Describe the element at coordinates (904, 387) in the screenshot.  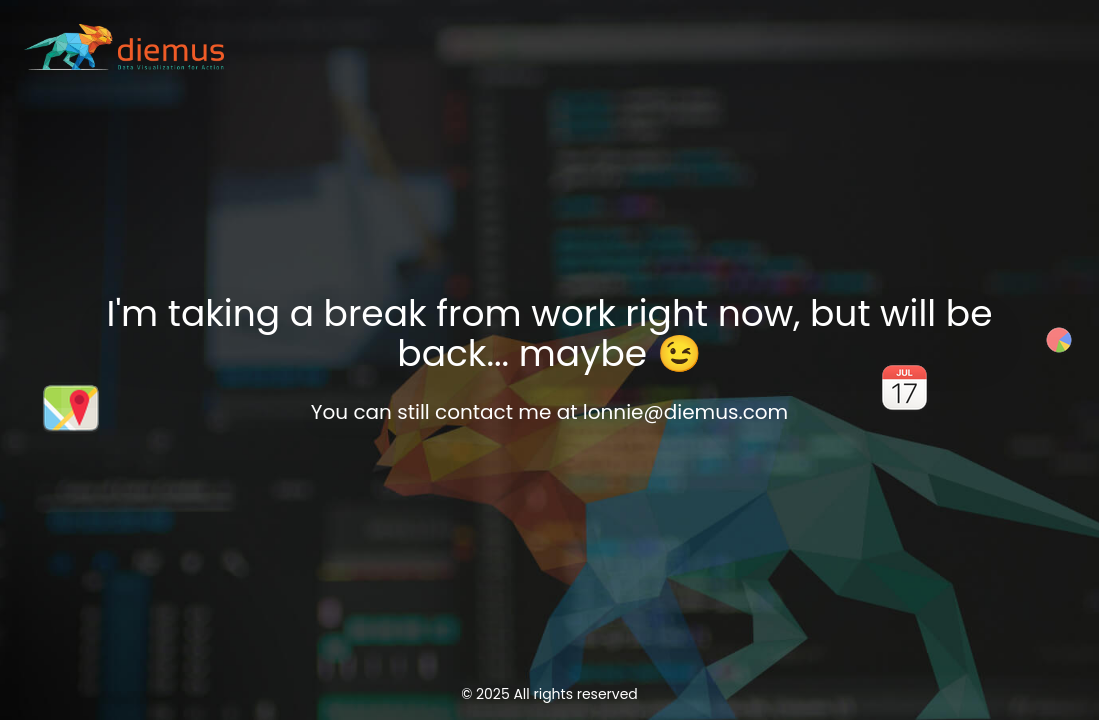
I see `open the calendar app` at that location.